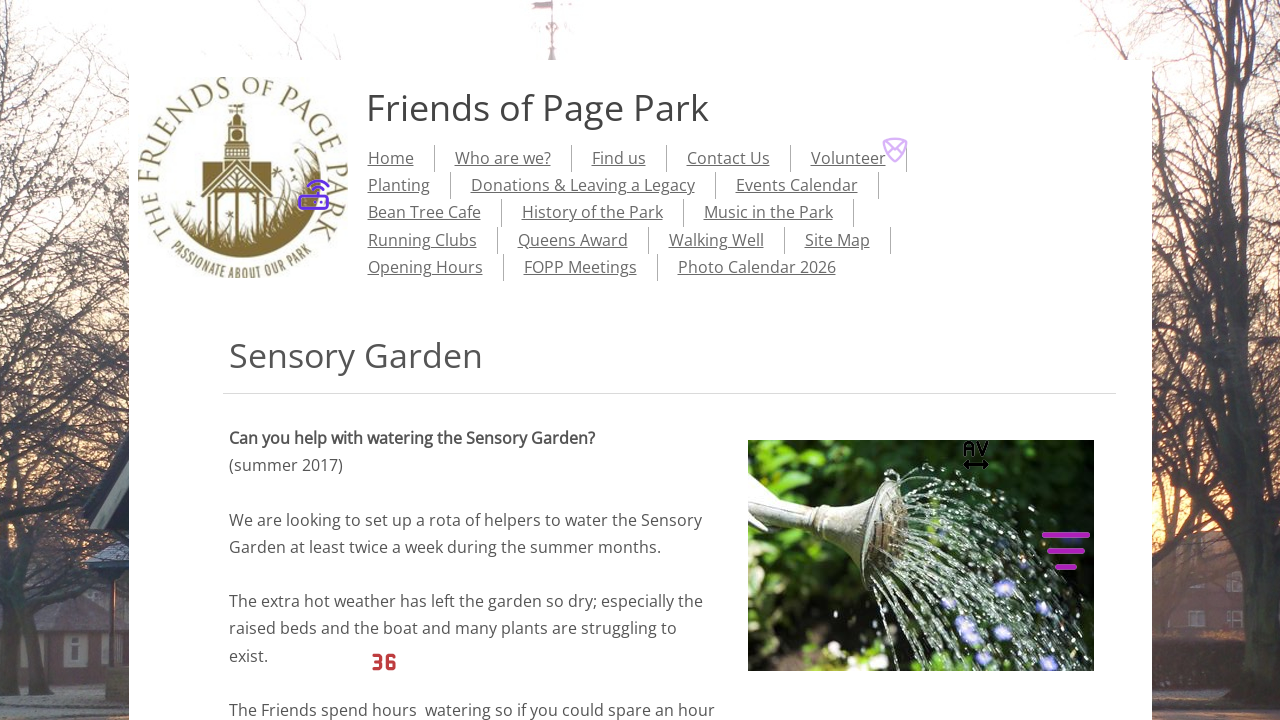  Describe the element at coordinates (895, 150) in the screenshot. I see `open ctemplar secure email service` at that location.